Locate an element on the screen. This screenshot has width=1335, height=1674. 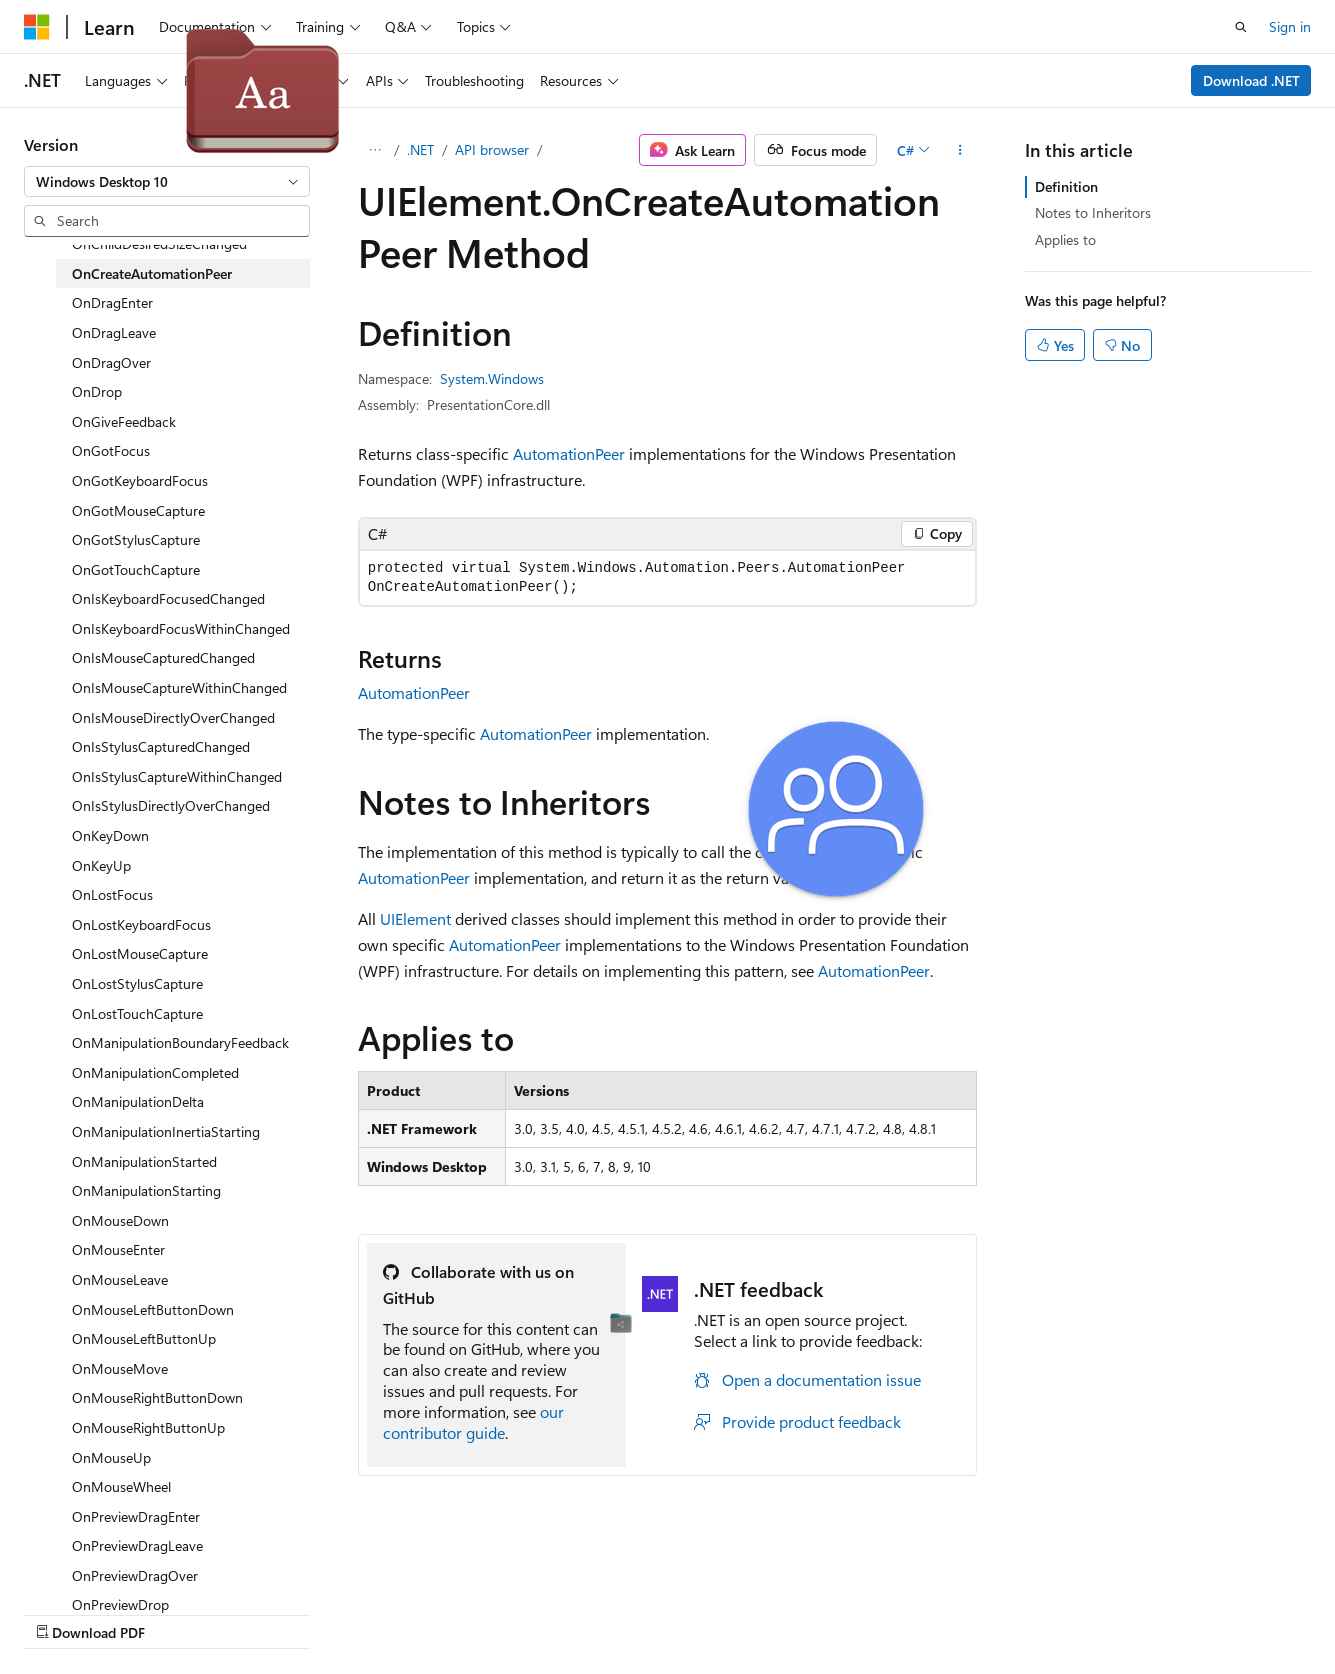
open your public shared folder is located at coordinates (621, 1323).